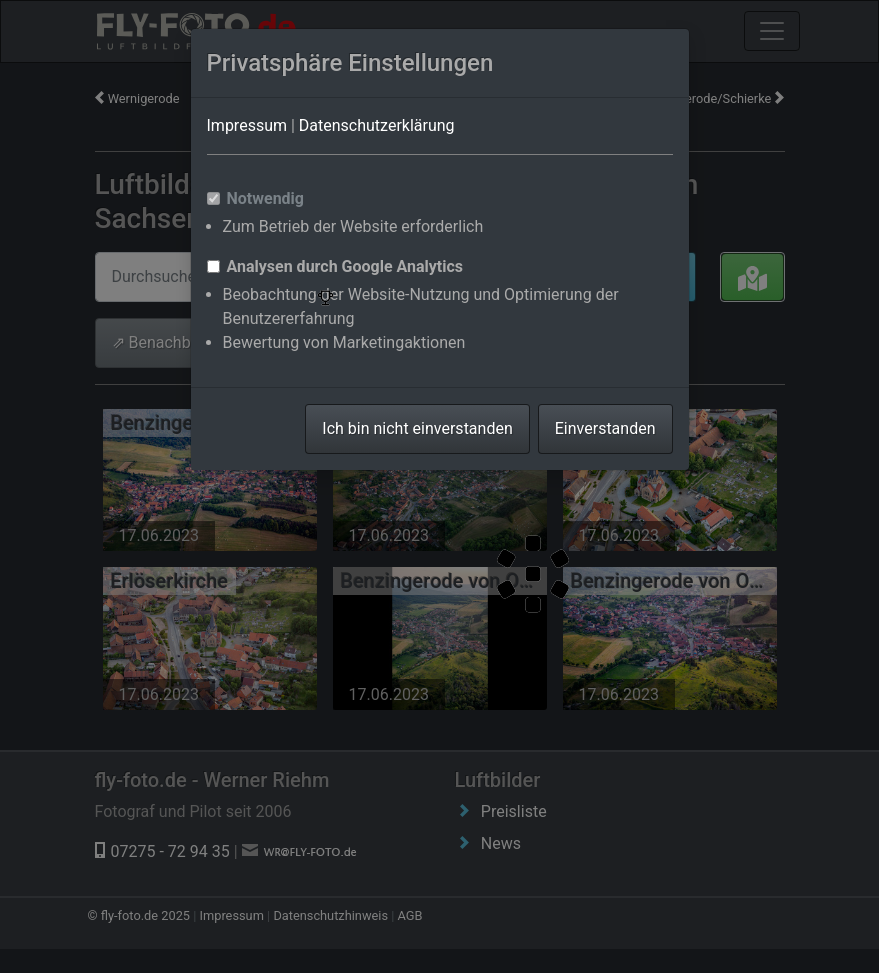 The height and width of the screenshot is (973, 879). I want to click on denodo brand logo, so click(533, 574).